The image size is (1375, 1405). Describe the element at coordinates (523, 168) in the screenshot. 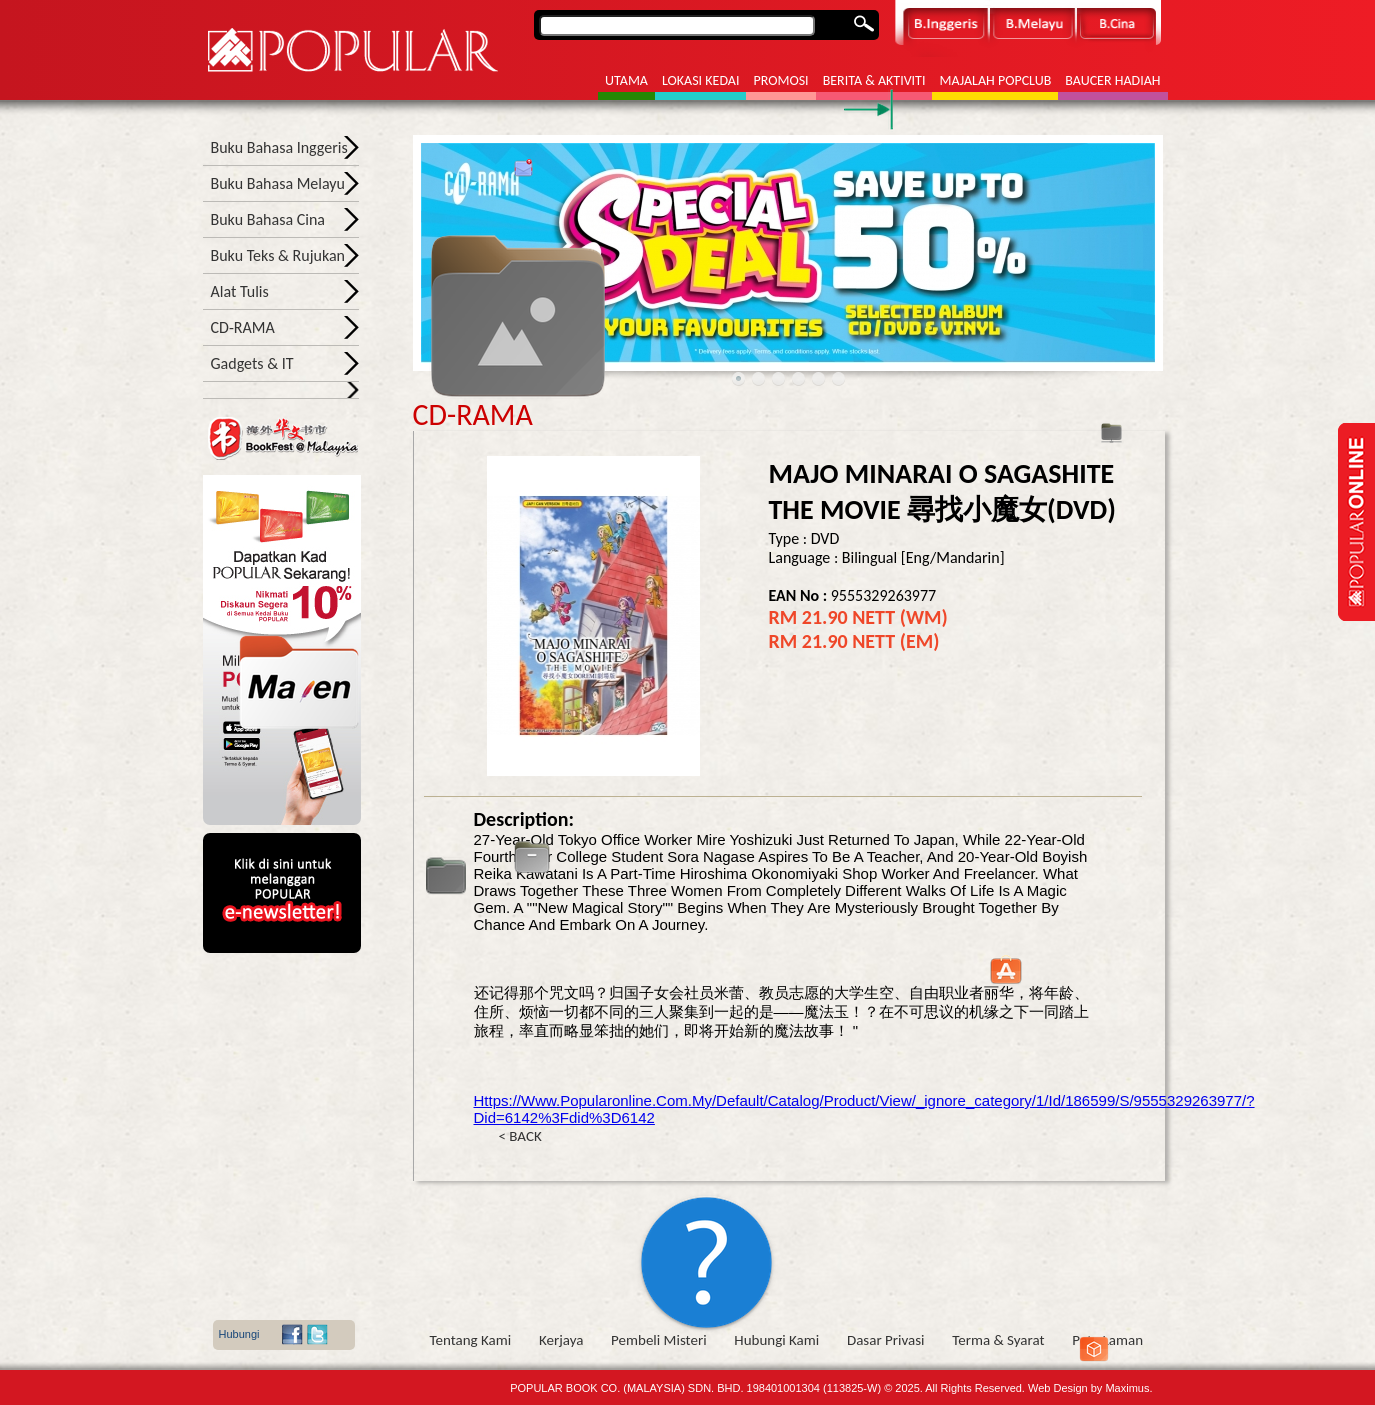

I see `send an email message` at that location.